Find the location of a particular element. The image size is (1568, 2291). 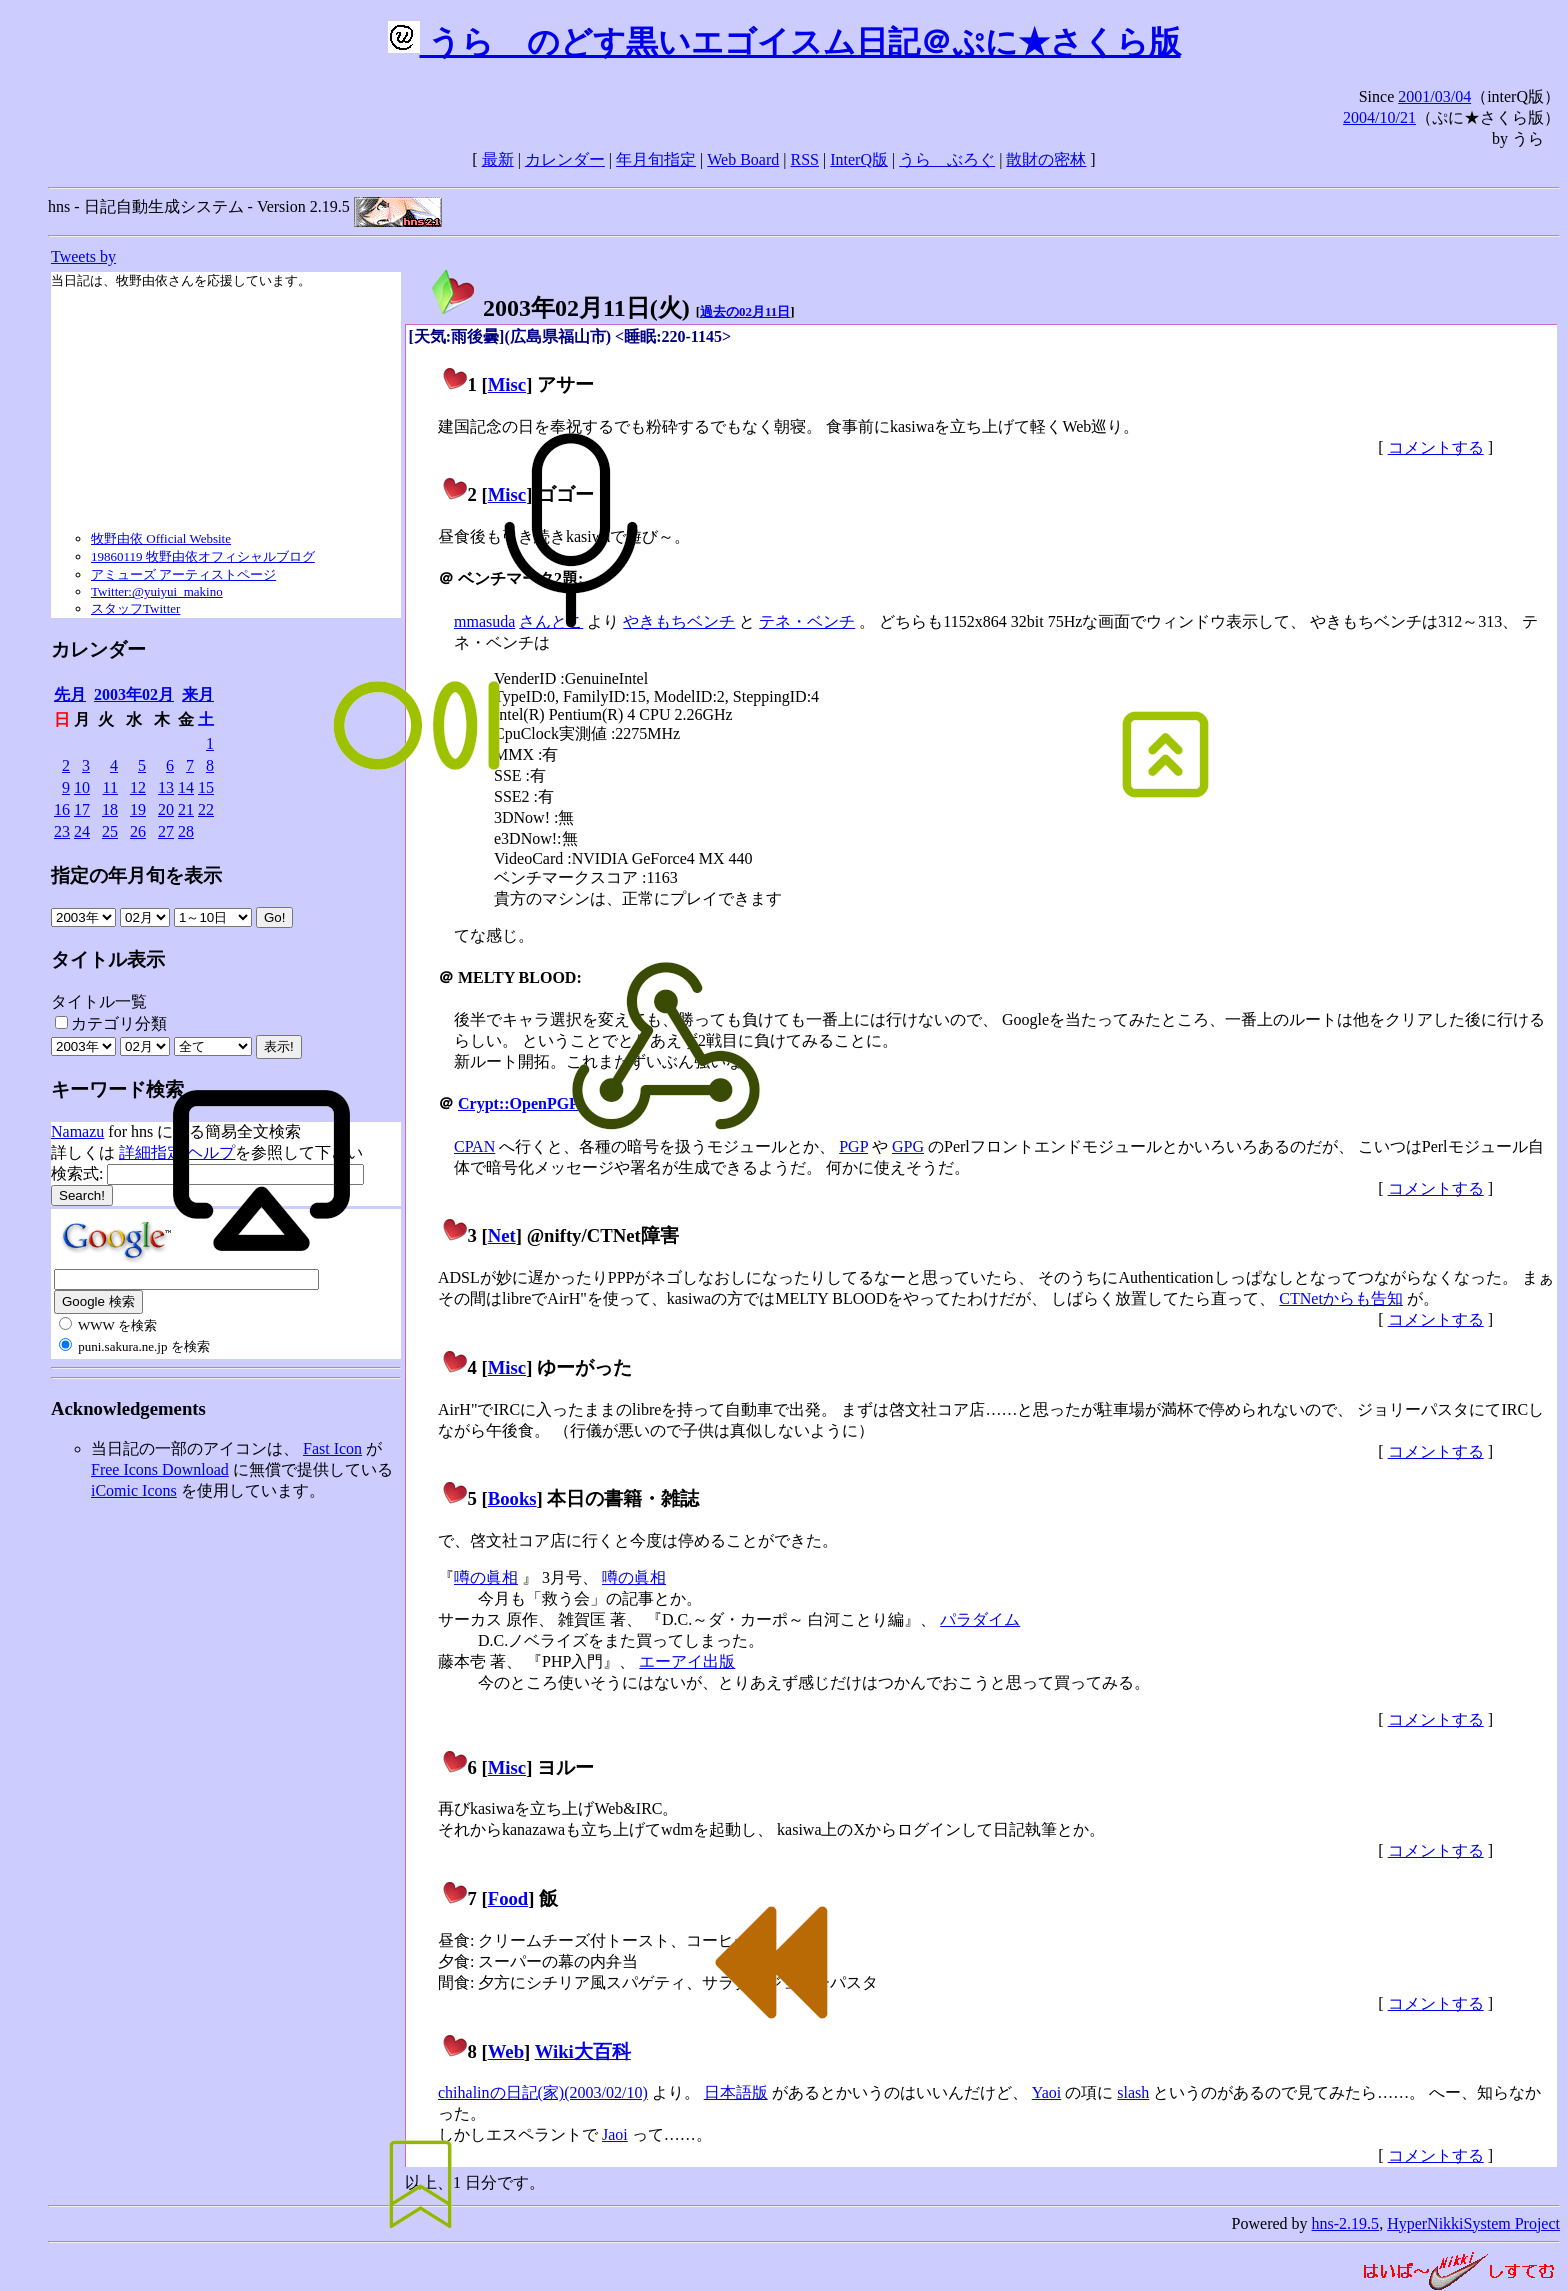

save this item for later is located at coordinates (420, 2182).